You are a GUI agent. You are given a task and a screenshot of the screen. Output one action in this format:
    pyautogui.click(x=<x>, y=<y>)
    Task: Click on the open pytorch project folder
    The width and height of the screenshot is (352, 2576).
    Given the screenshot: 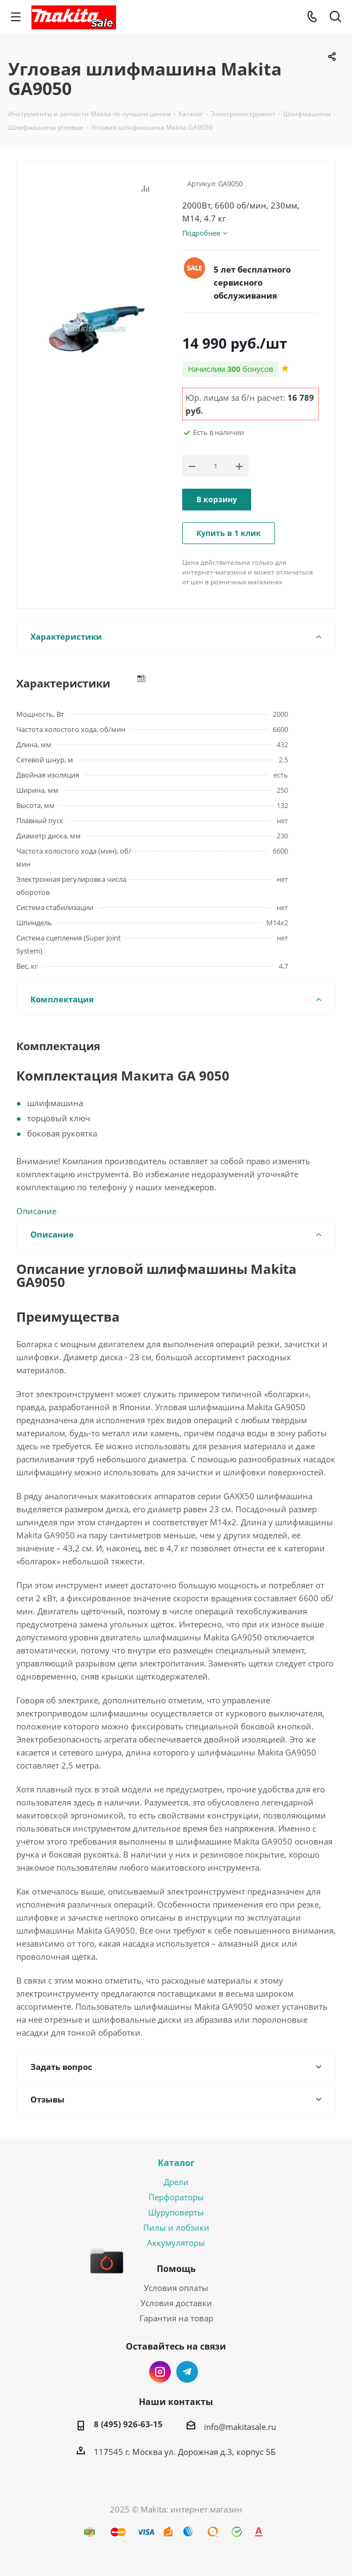 What is the action you would take?
    pyautogui.click(x=106, y=2261)
    